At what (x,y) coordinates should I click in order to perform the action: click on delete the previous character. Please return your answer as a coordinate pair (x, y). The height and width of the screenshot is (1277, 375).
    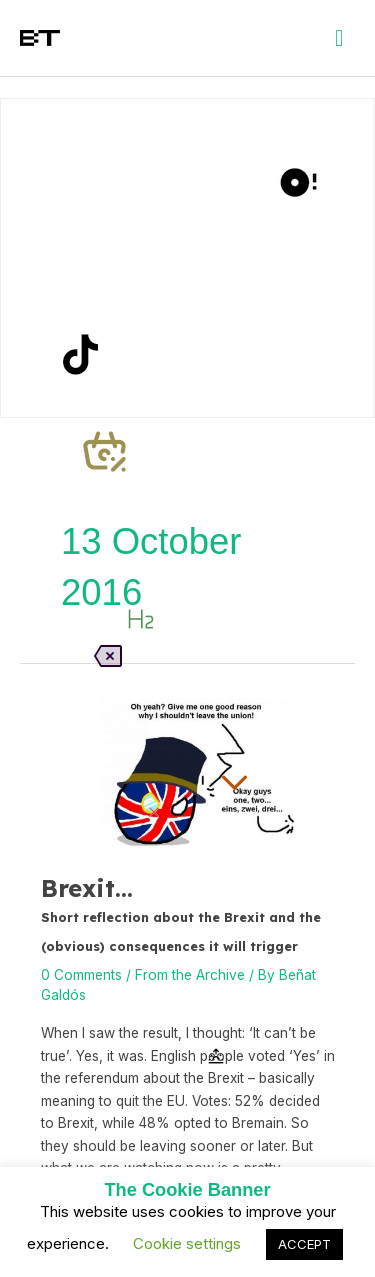
    Looking at the image, I should click on (109, 656).